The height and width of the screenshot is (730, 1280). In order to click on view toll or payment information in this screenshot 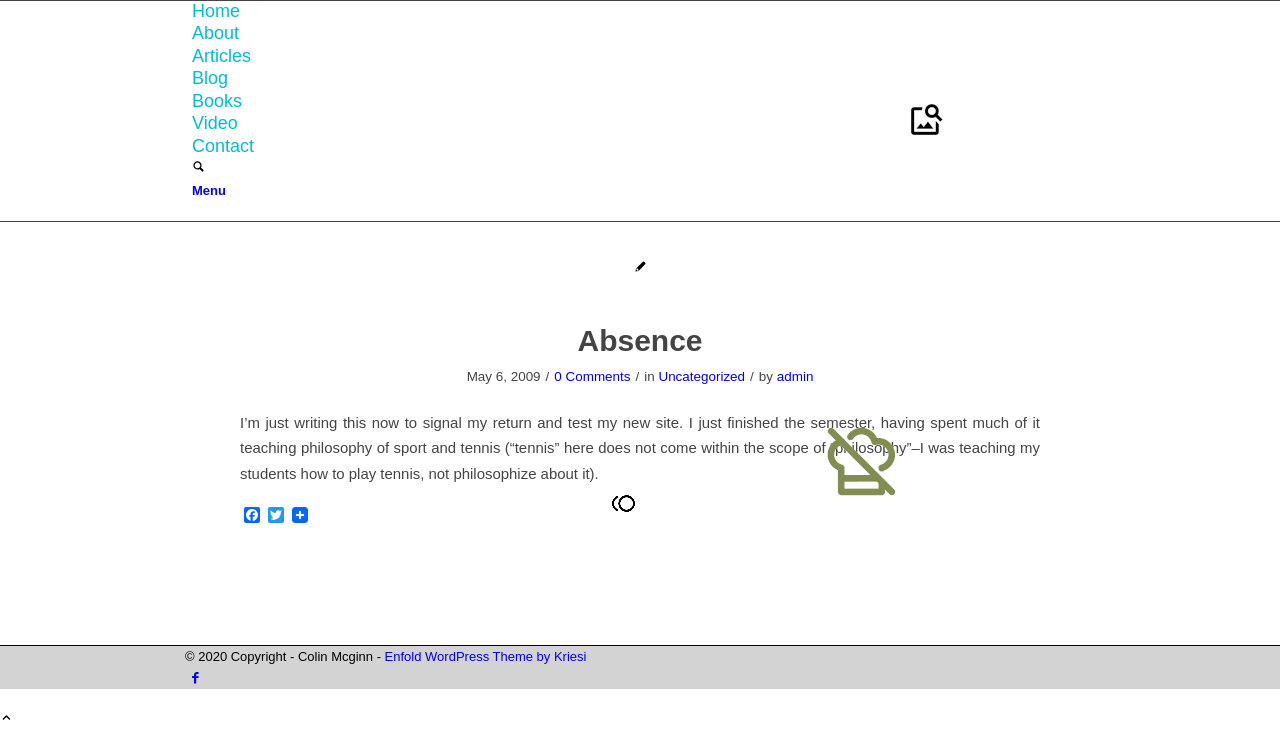, I will do `click(623, 503)`.